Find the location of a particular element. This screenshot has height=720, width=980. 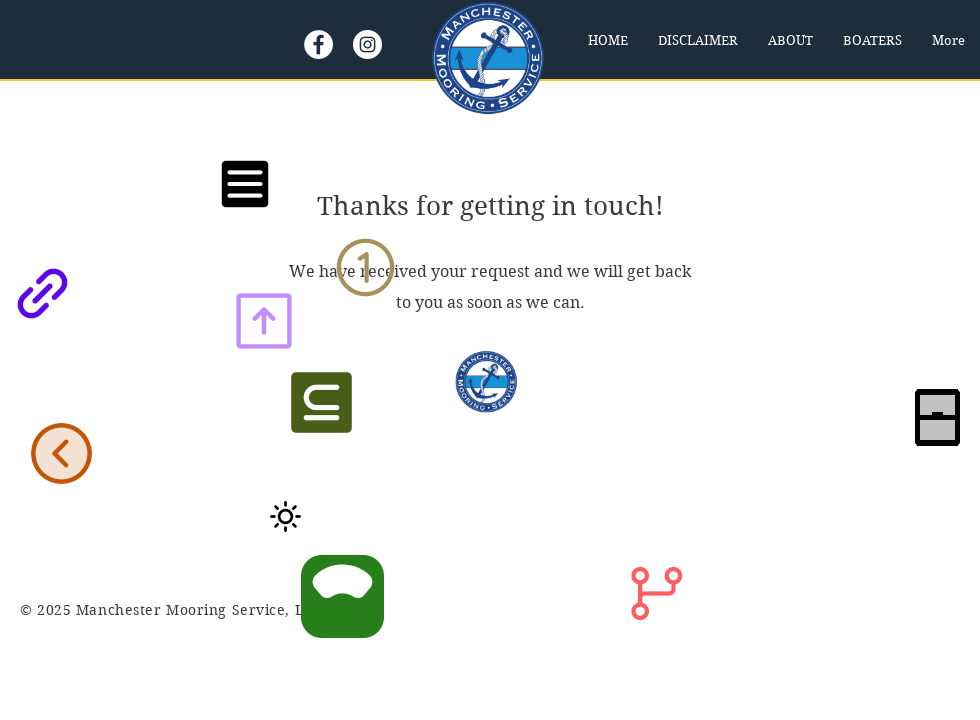

view weight or body measurements is located at coordinates (342, 596).